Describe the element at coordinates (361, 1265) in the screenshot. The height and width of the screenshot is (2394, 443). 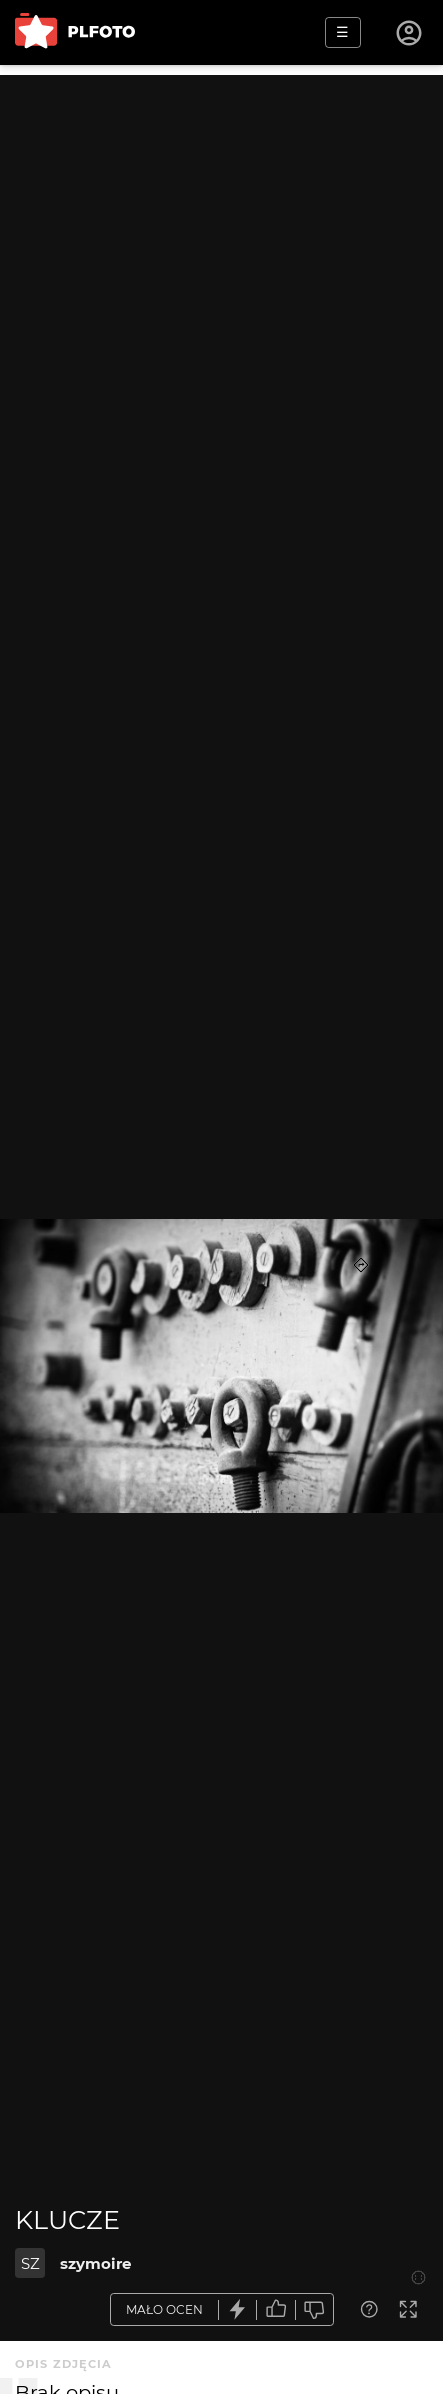
I see `get directions to a location` at that location.